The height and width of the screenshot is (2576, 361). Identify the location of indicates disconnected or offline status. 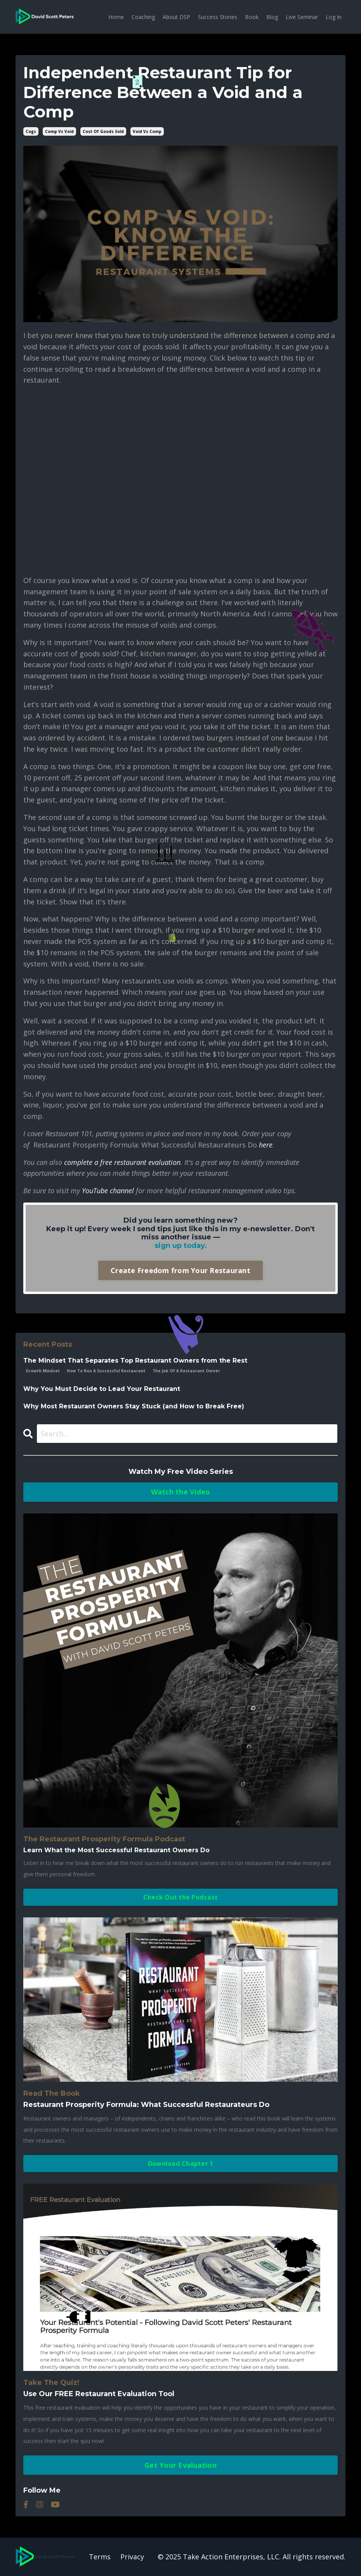
(78, 2317).